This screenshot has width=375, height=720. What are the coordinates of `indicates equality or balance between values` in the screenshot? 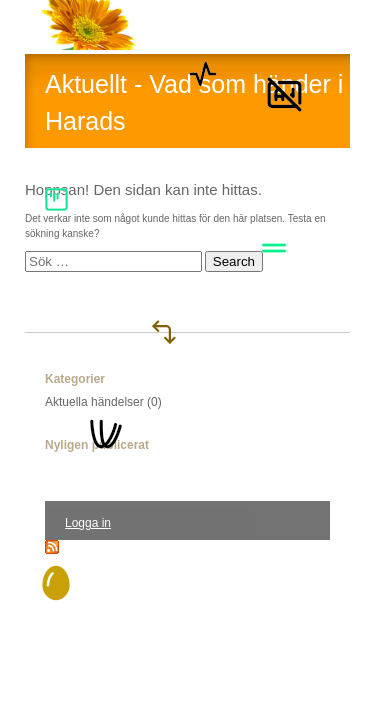 It's located at (274, 248).